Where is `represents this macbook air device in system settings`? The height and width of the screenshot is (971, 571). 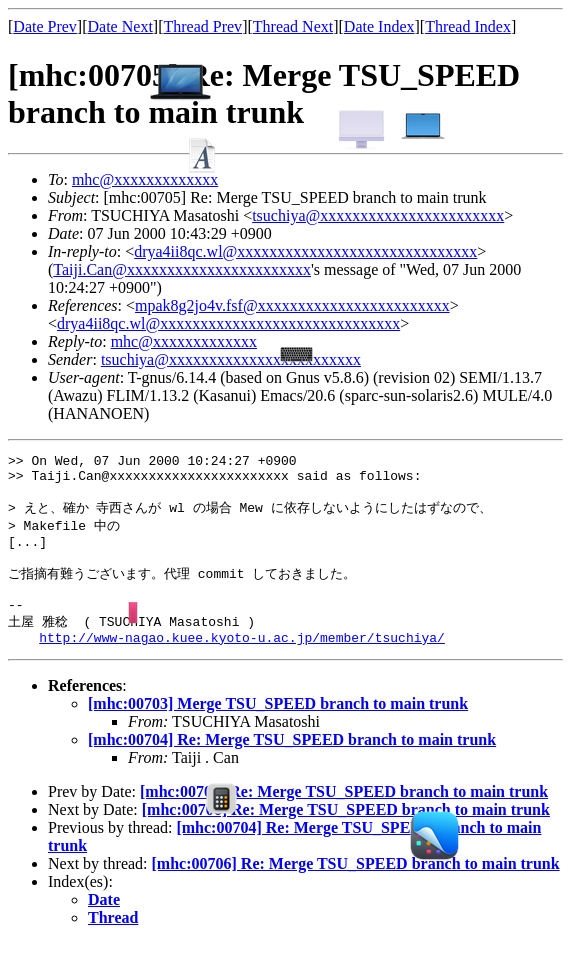 represents this macbook air device in system settings is located at coordinates (423, 124).